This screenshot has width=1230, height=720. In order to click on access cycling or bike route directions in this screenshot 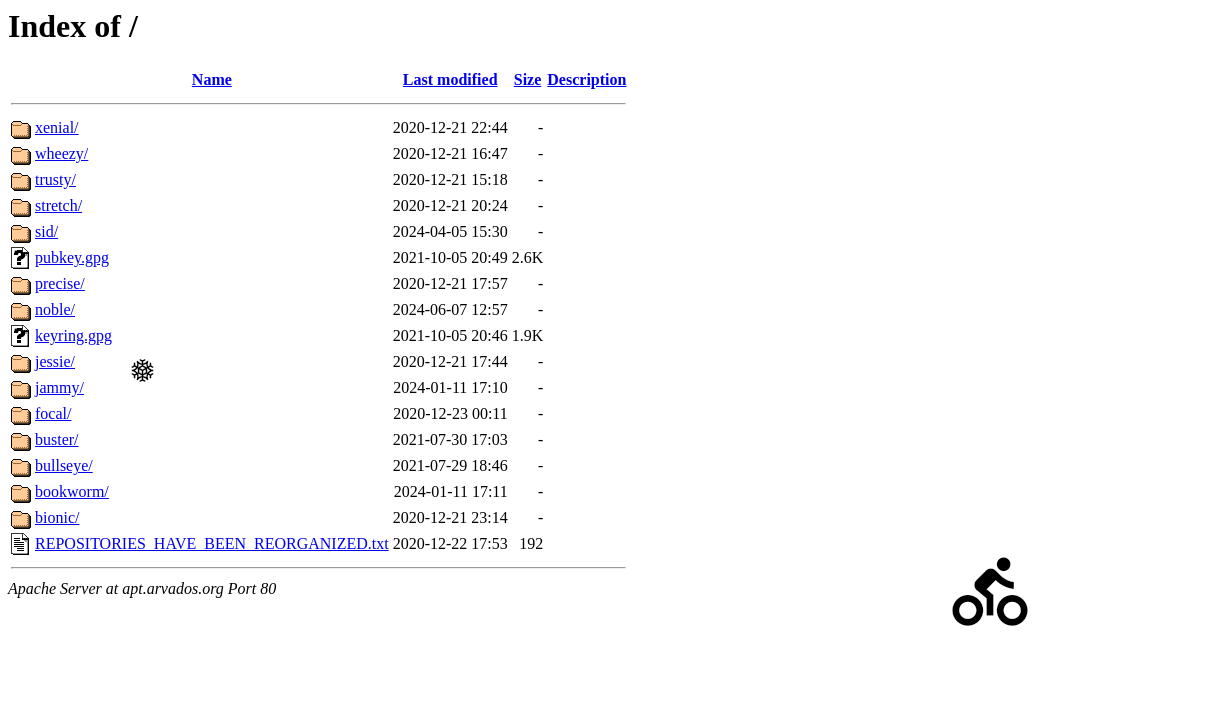, I will do `click(990, 595)`.